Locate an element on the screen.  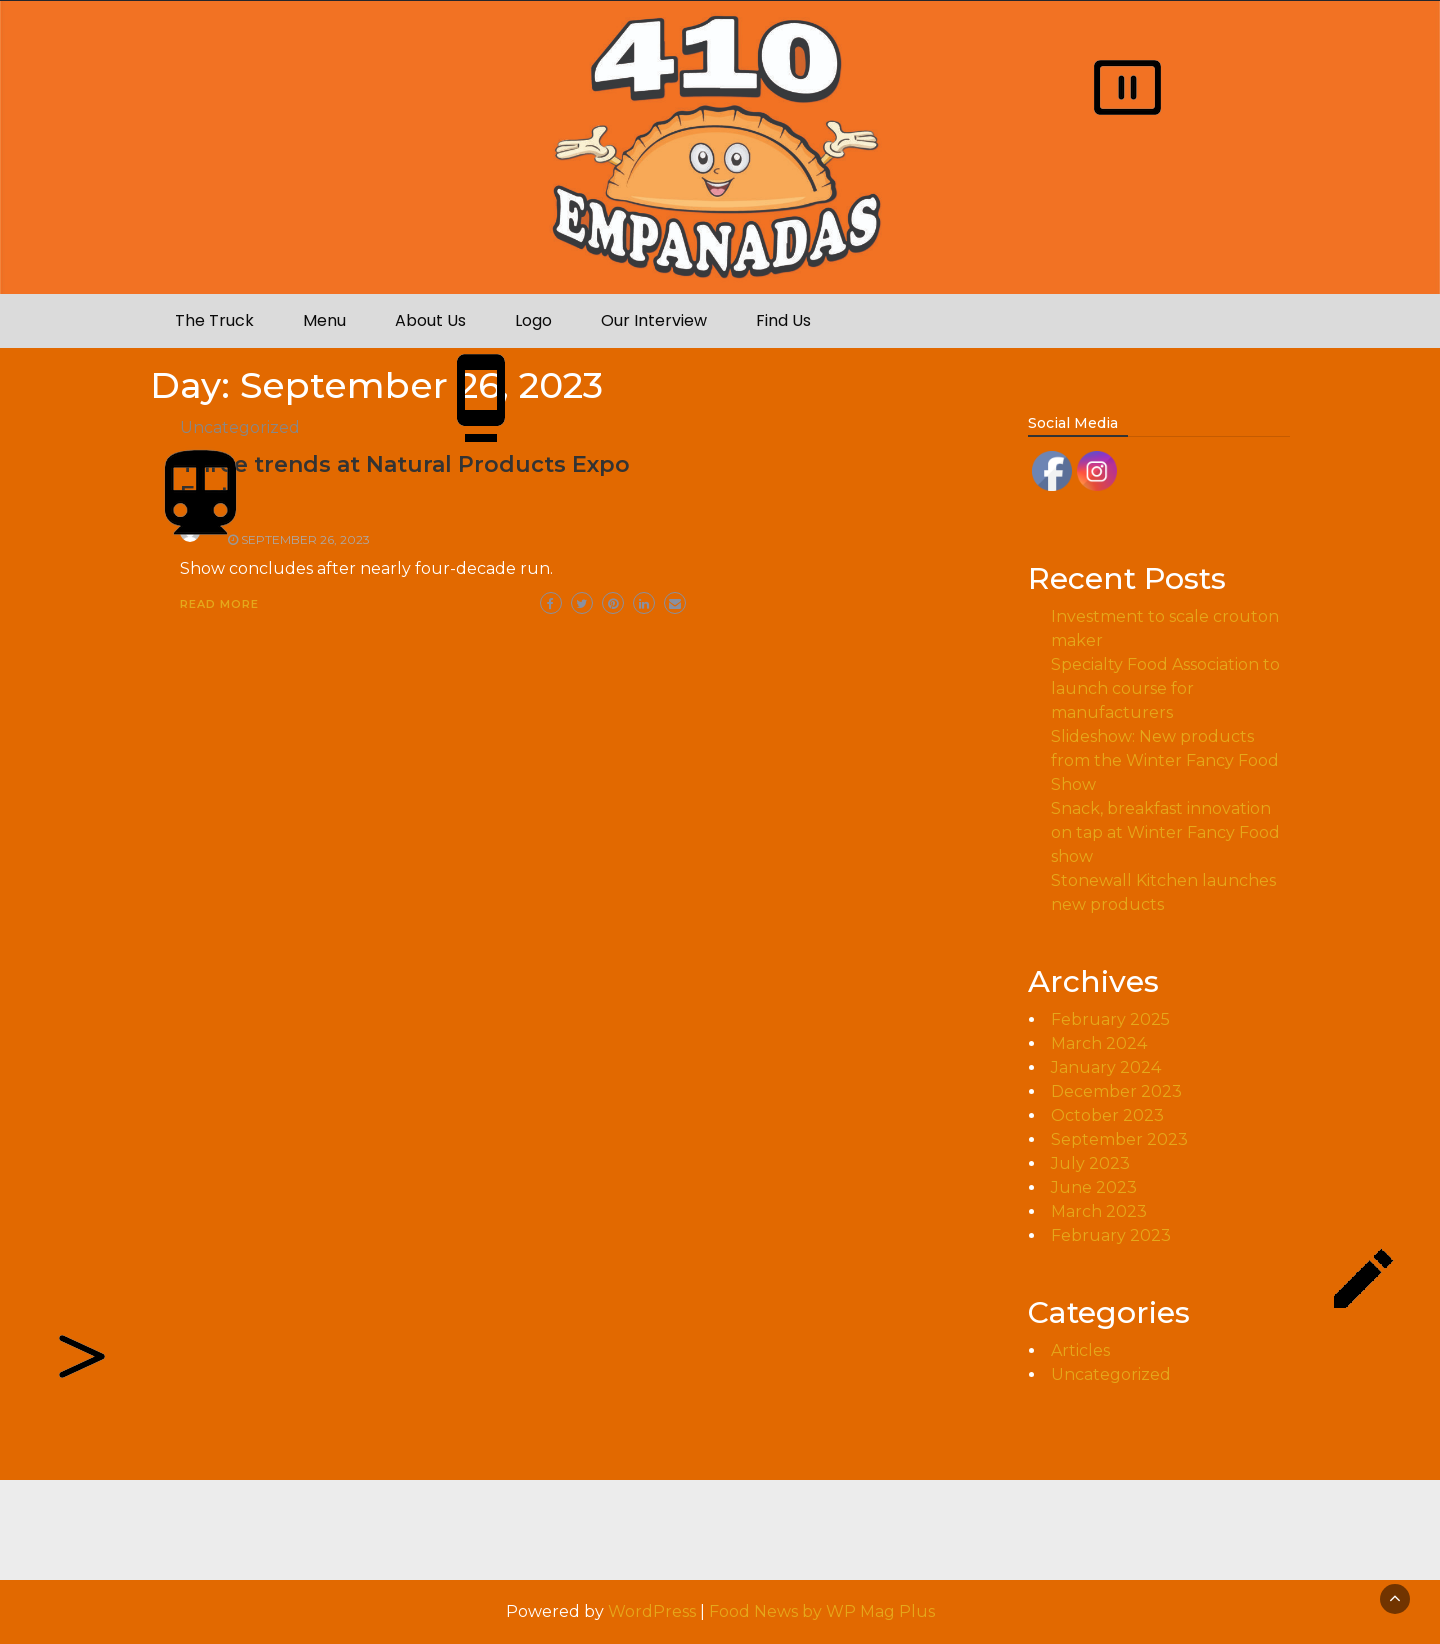
navigate to the next item or page is located at coordinates (80, 1356).